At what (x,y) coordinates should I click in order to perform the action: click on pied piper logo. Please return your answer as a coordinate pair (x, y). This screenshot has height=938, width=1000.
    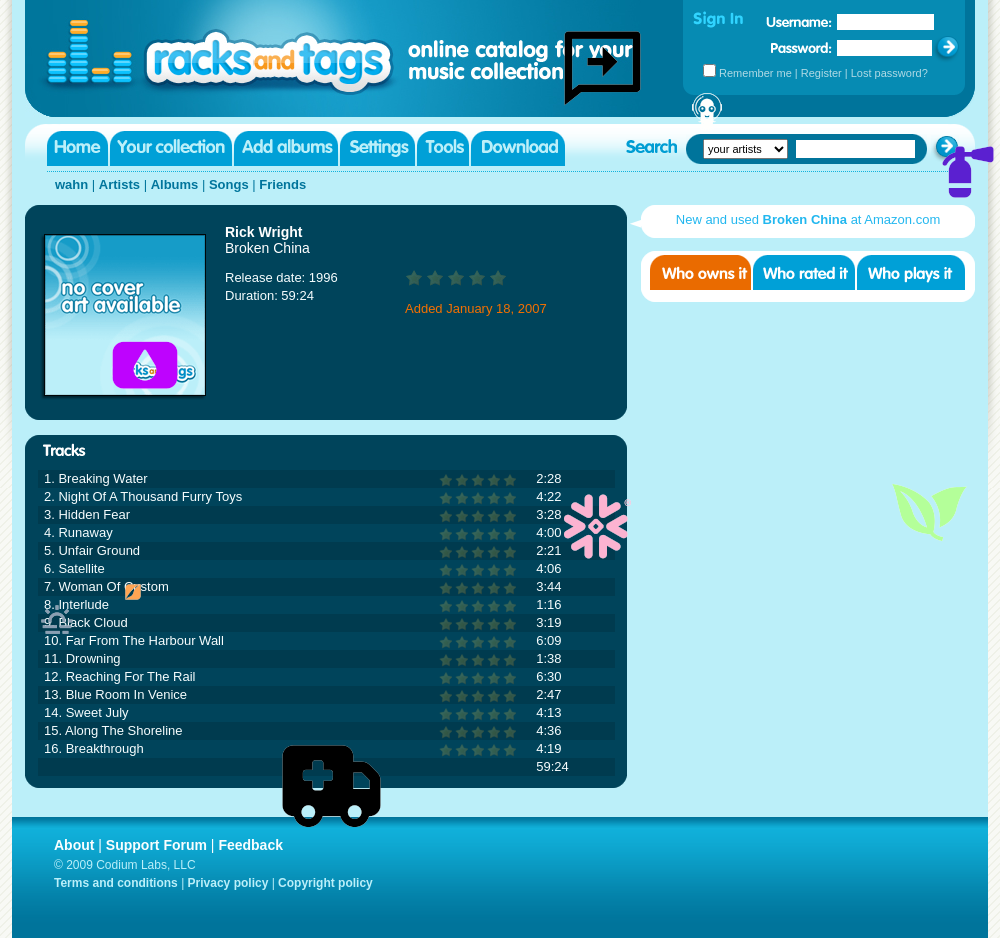
    Looking at the image, I should click on (133, 592).